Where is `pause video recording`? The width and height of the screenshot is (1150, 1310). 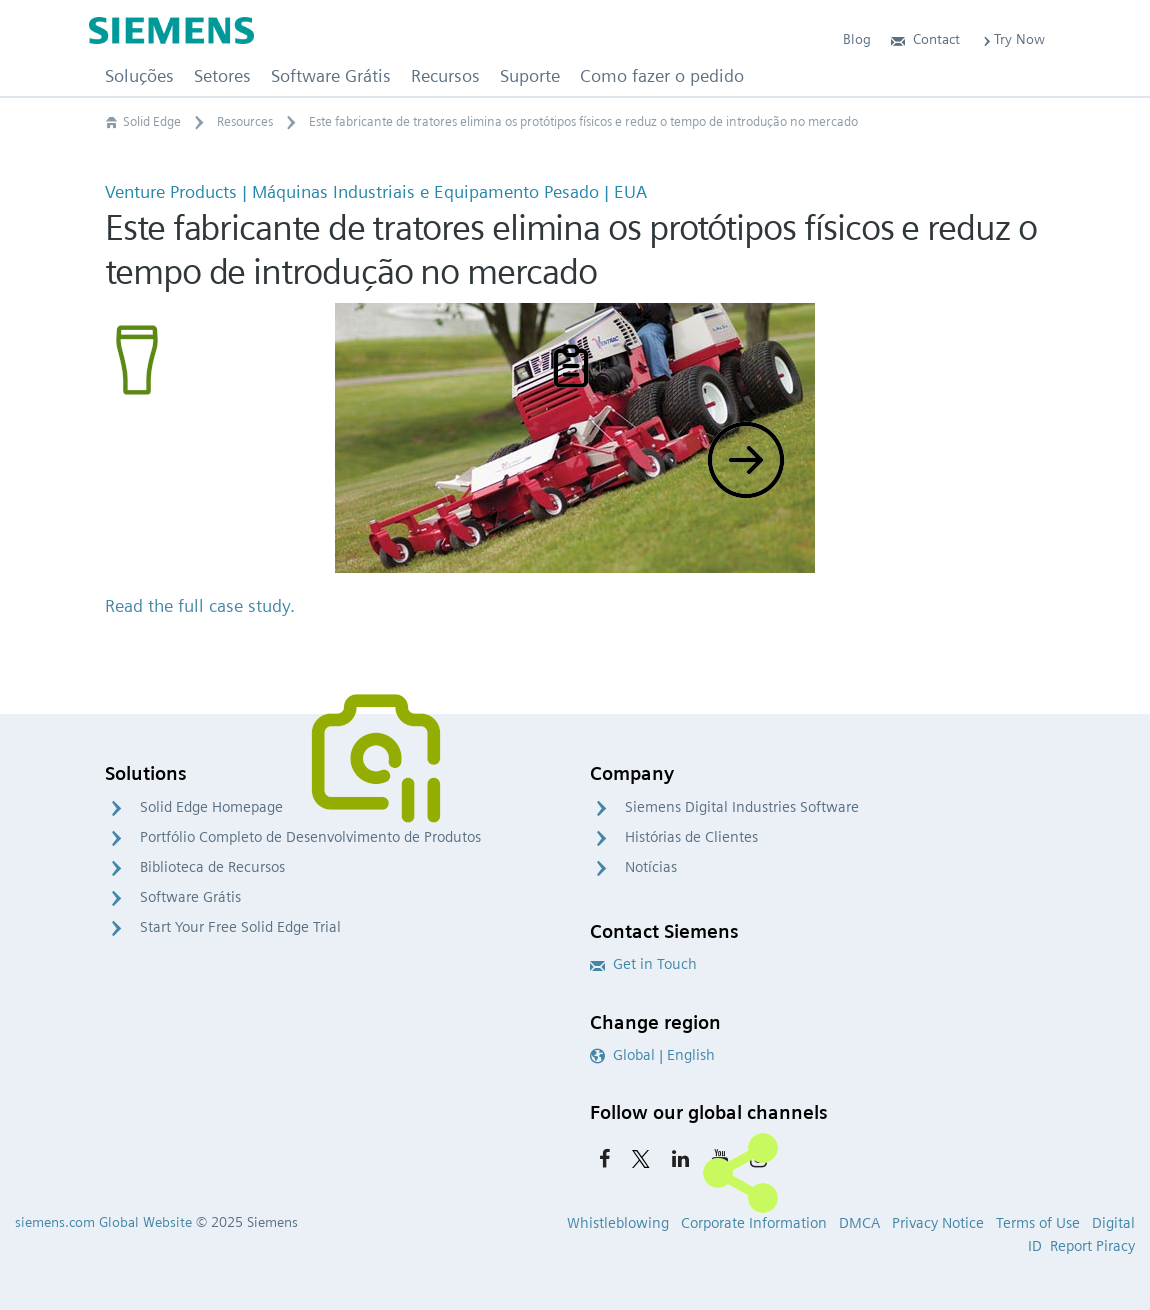
pause video recording is located at coordinates (376, 752).